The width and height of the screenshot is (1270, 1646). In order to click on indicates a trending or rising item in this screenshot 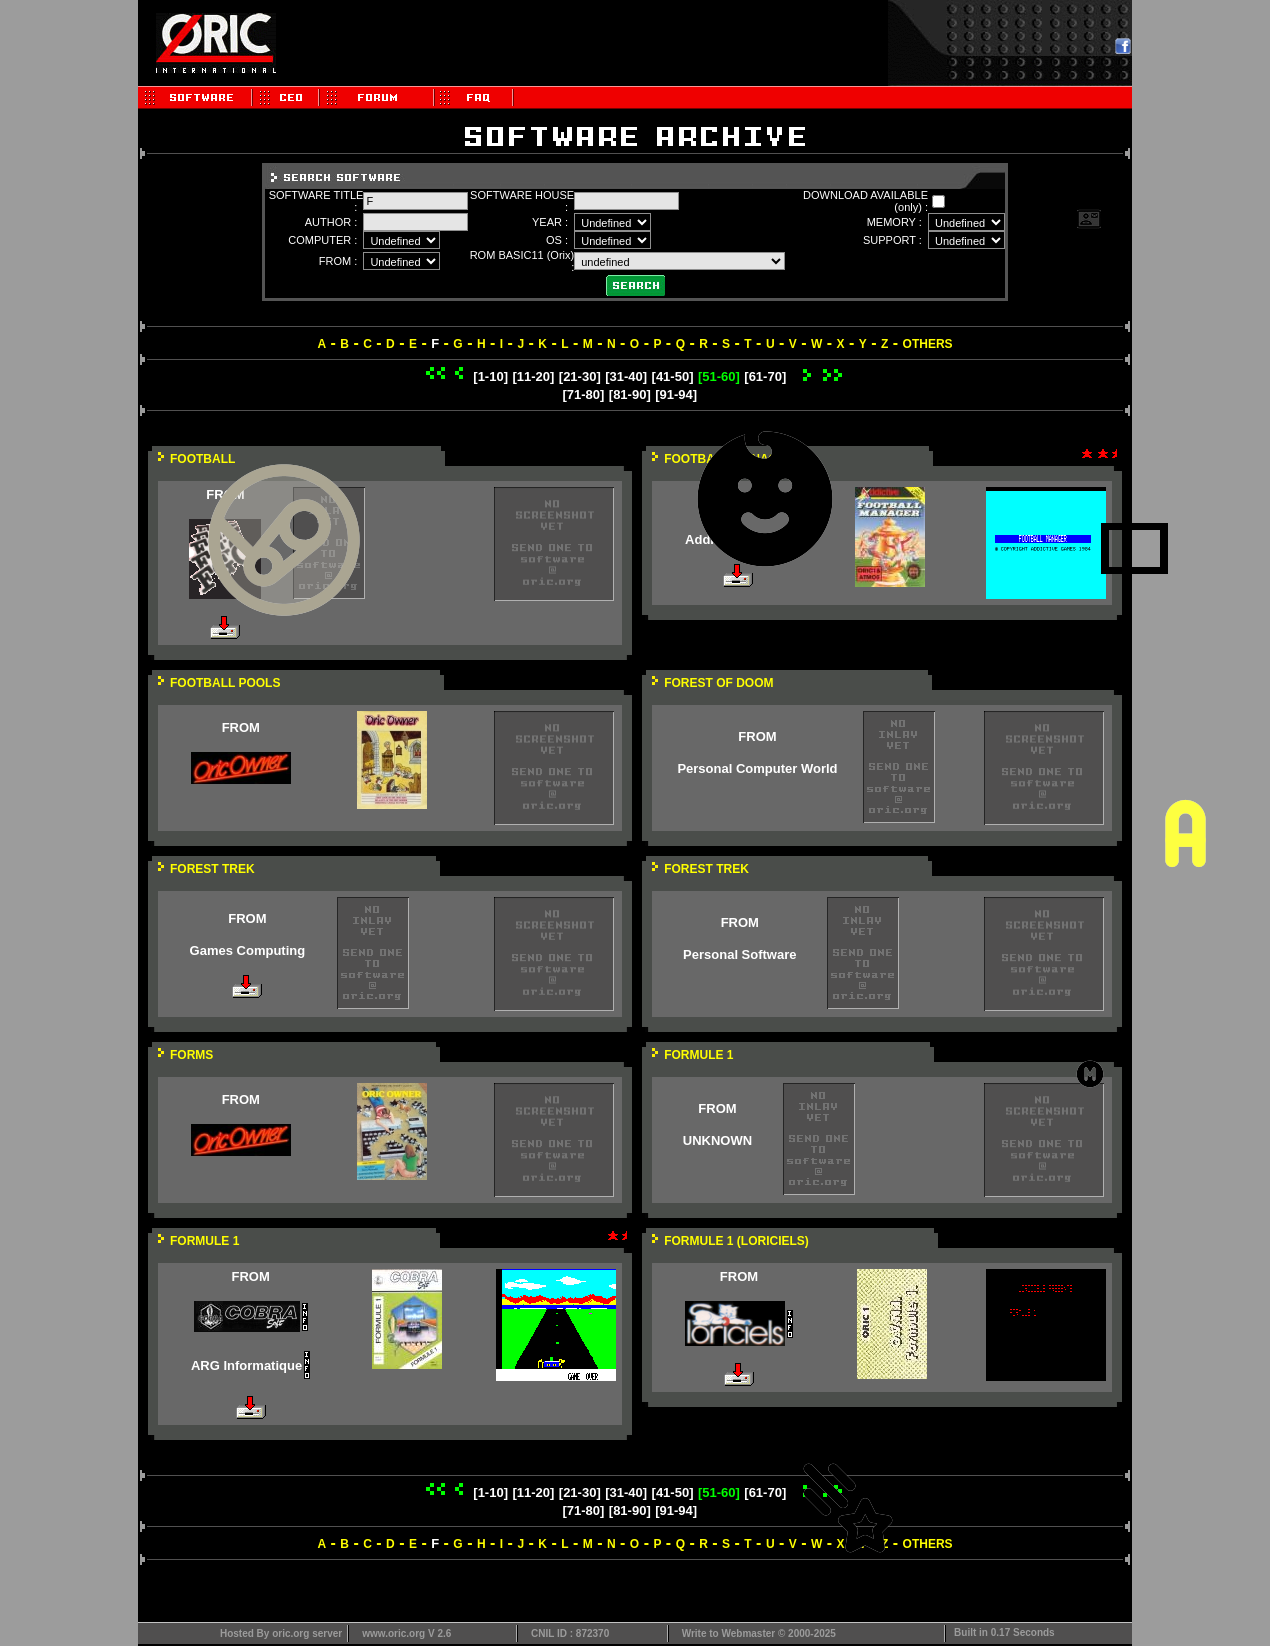, I will do `click(848, 1508)`.